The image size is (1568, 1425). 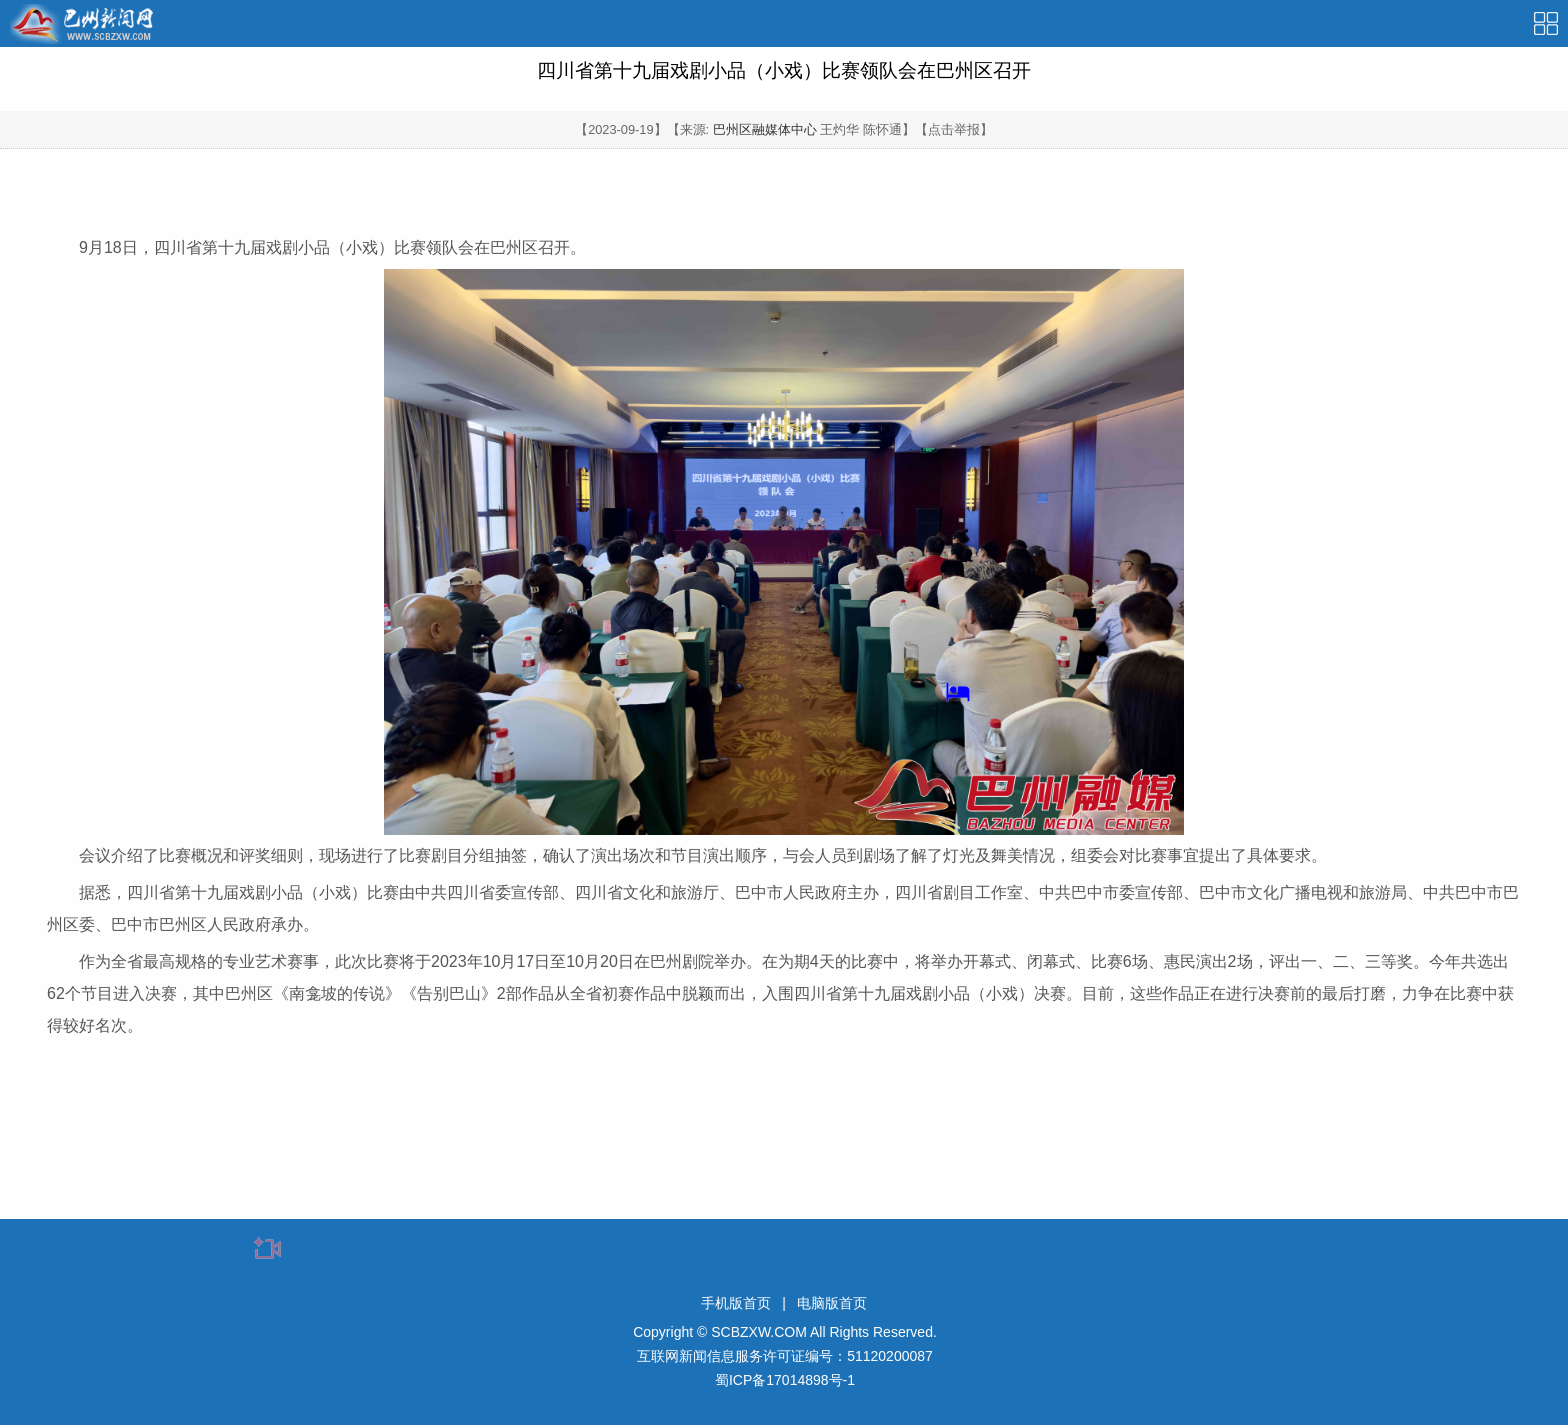 What do you see at coordinates (268, 1249) in the screenshot?
I see `enable AI-powered video features` at bounding box center [268, 1249].